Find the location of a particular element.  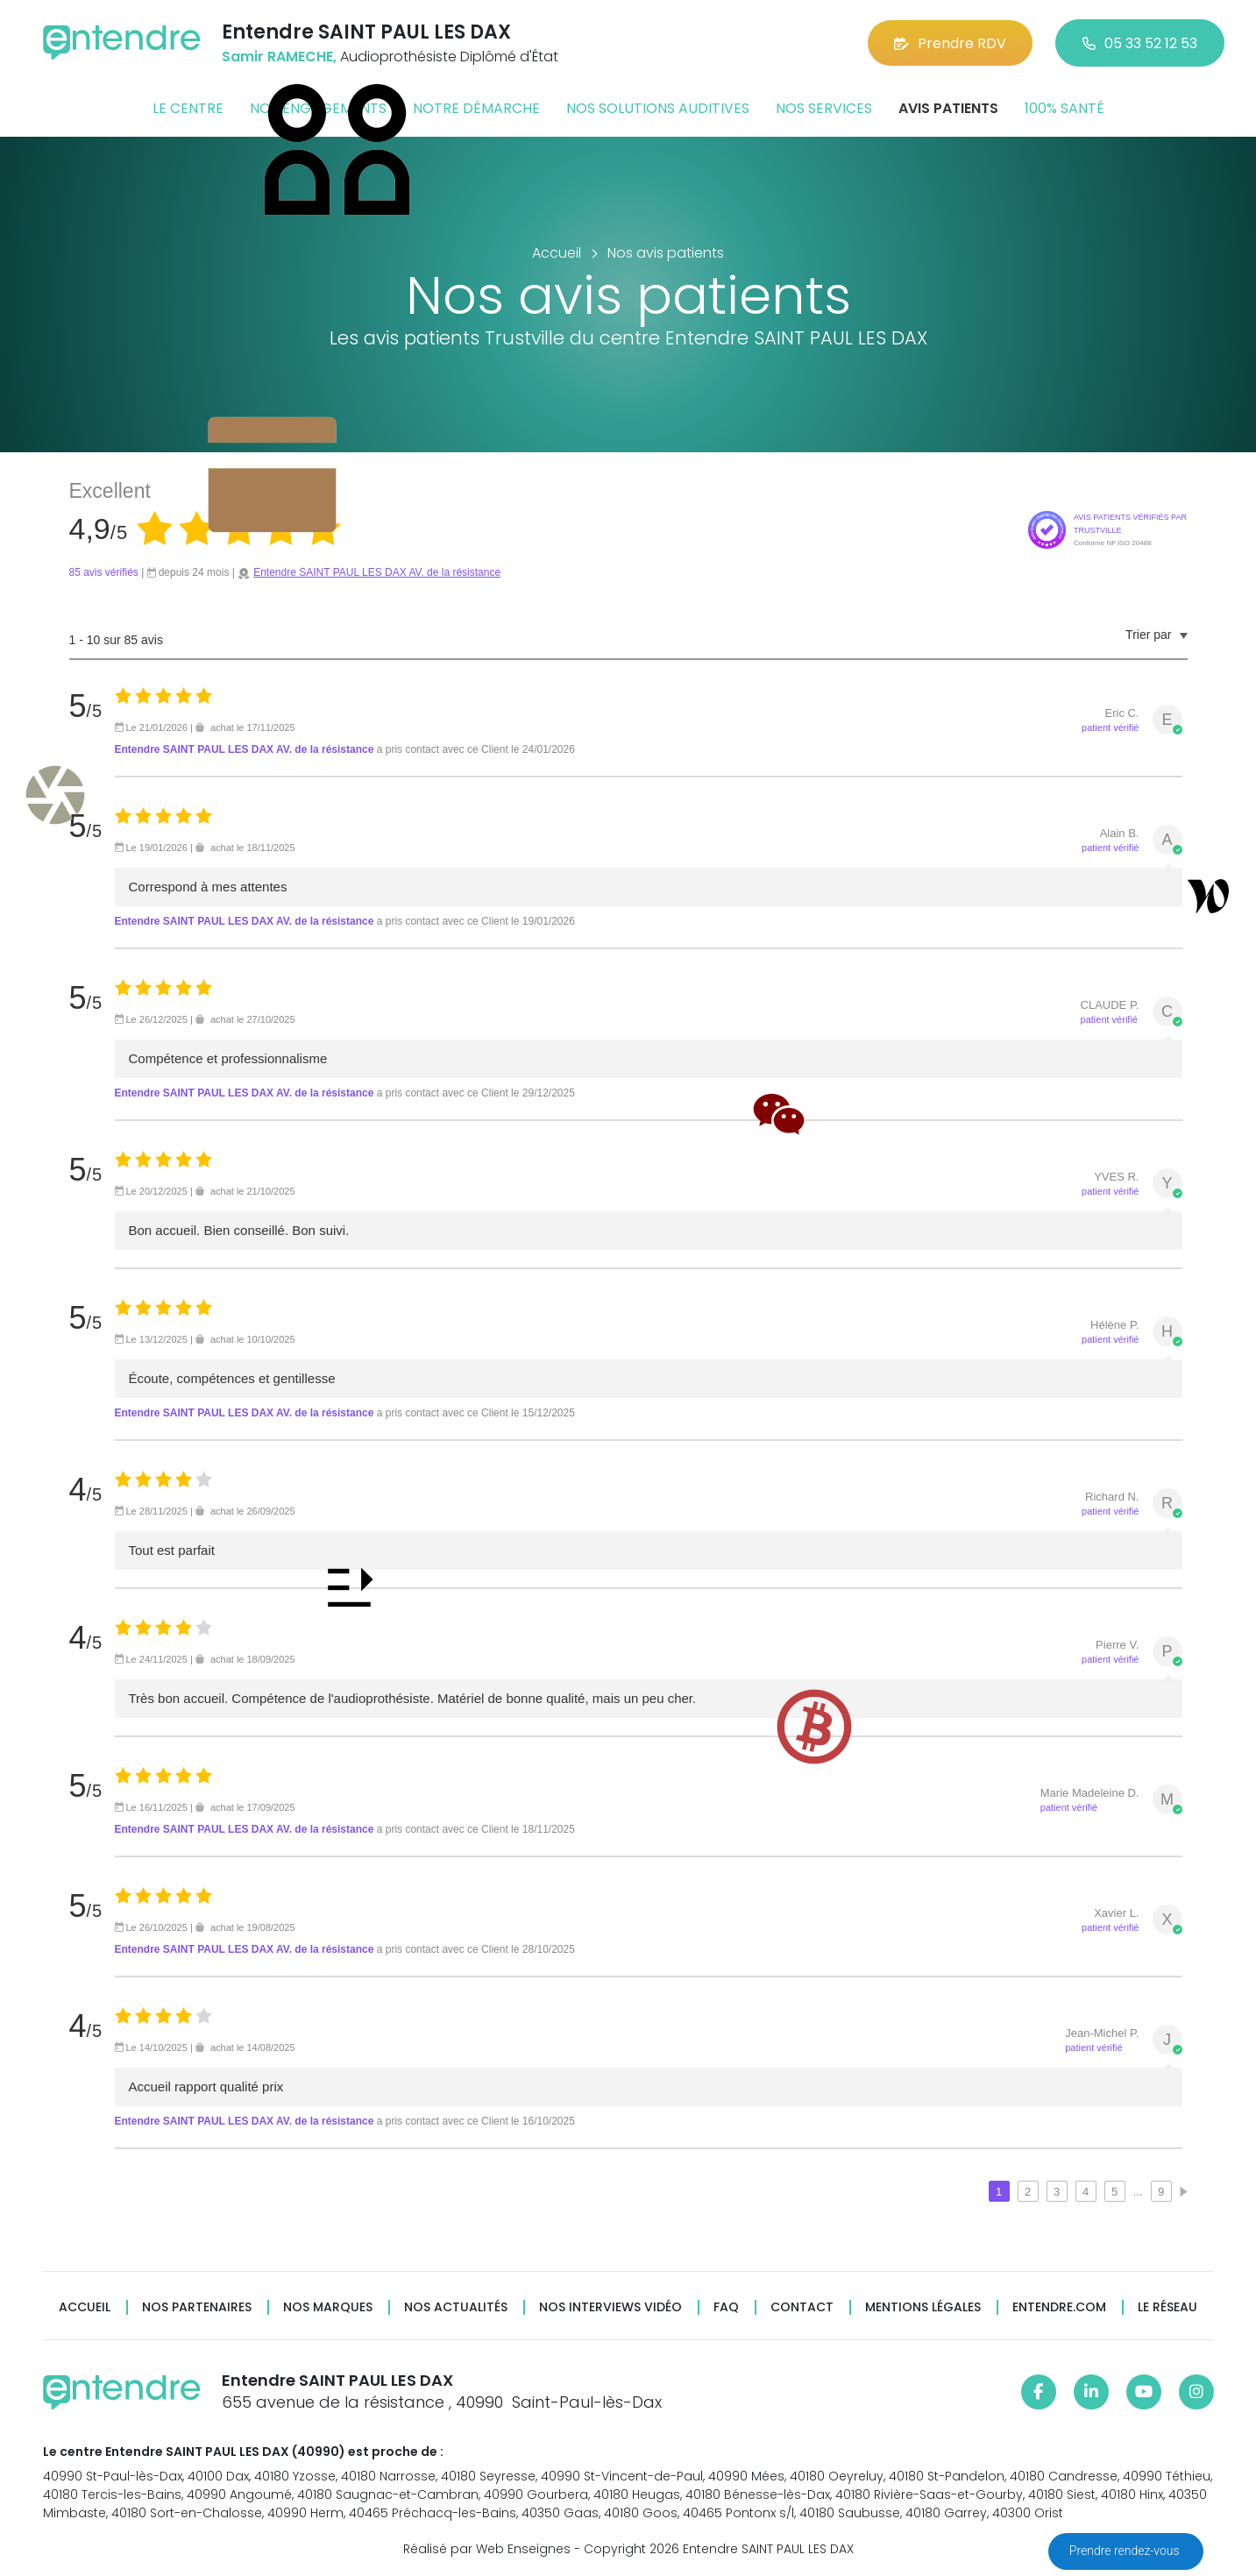

view bitcoin wallet or balance is located at coordinates (814, 1727).